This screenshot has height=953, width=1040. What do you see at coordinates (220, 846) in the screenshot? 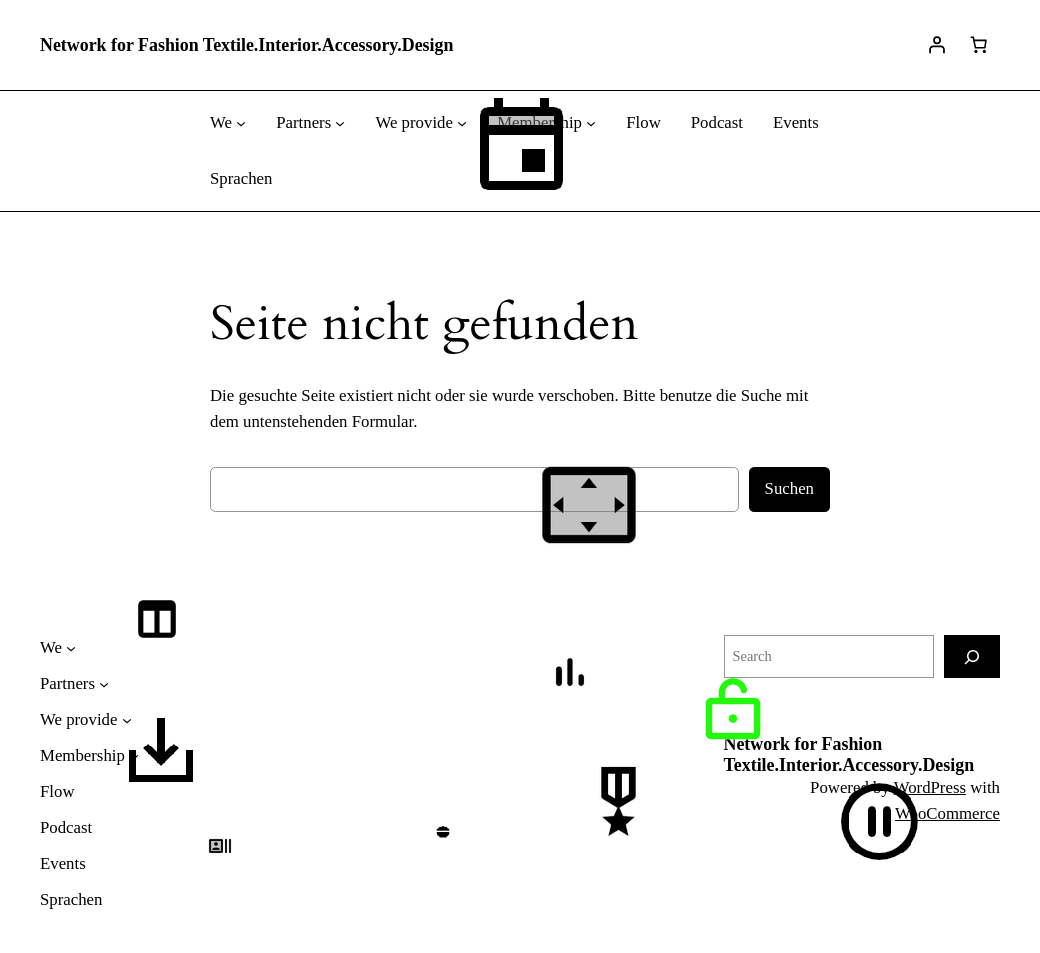
I see `view recently contacted people` at bounding box center [220, 846].